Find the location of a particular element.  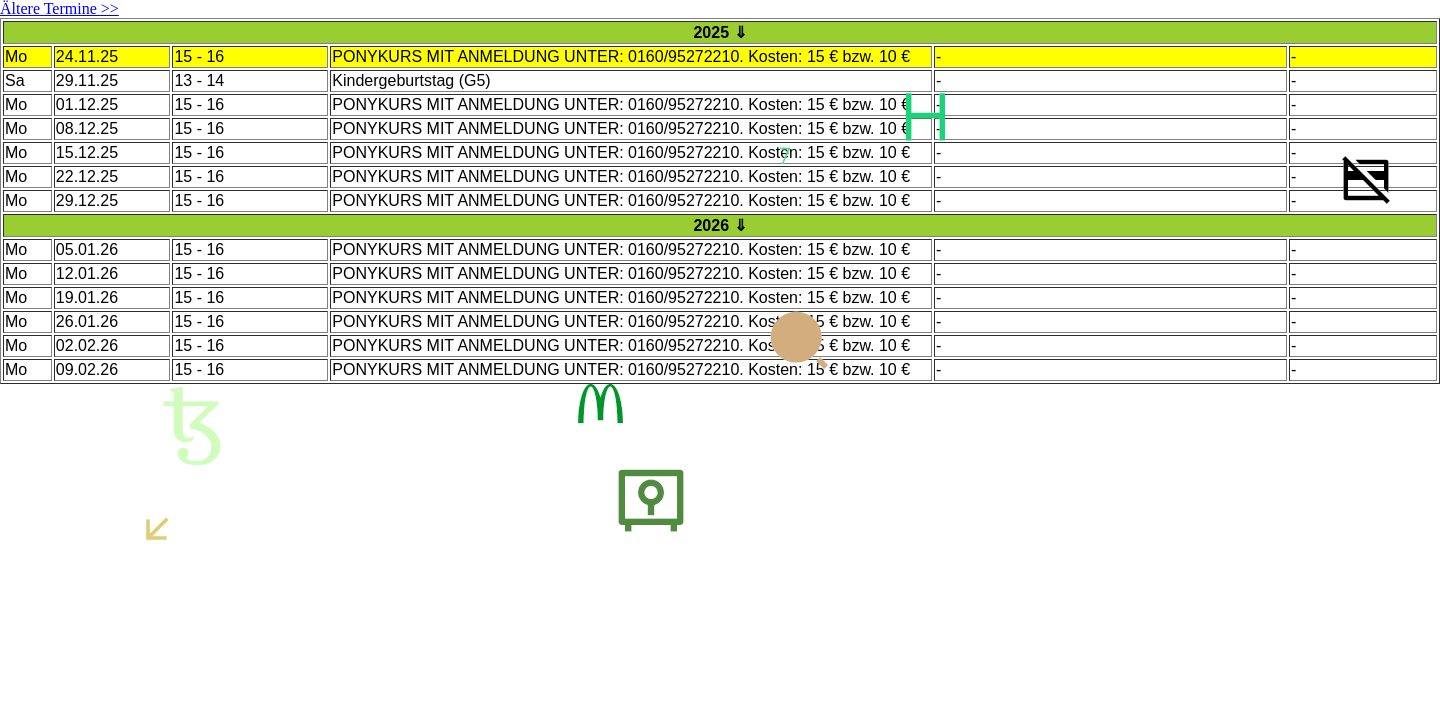

access secure storage or vault is located at coordinates (651, 499).